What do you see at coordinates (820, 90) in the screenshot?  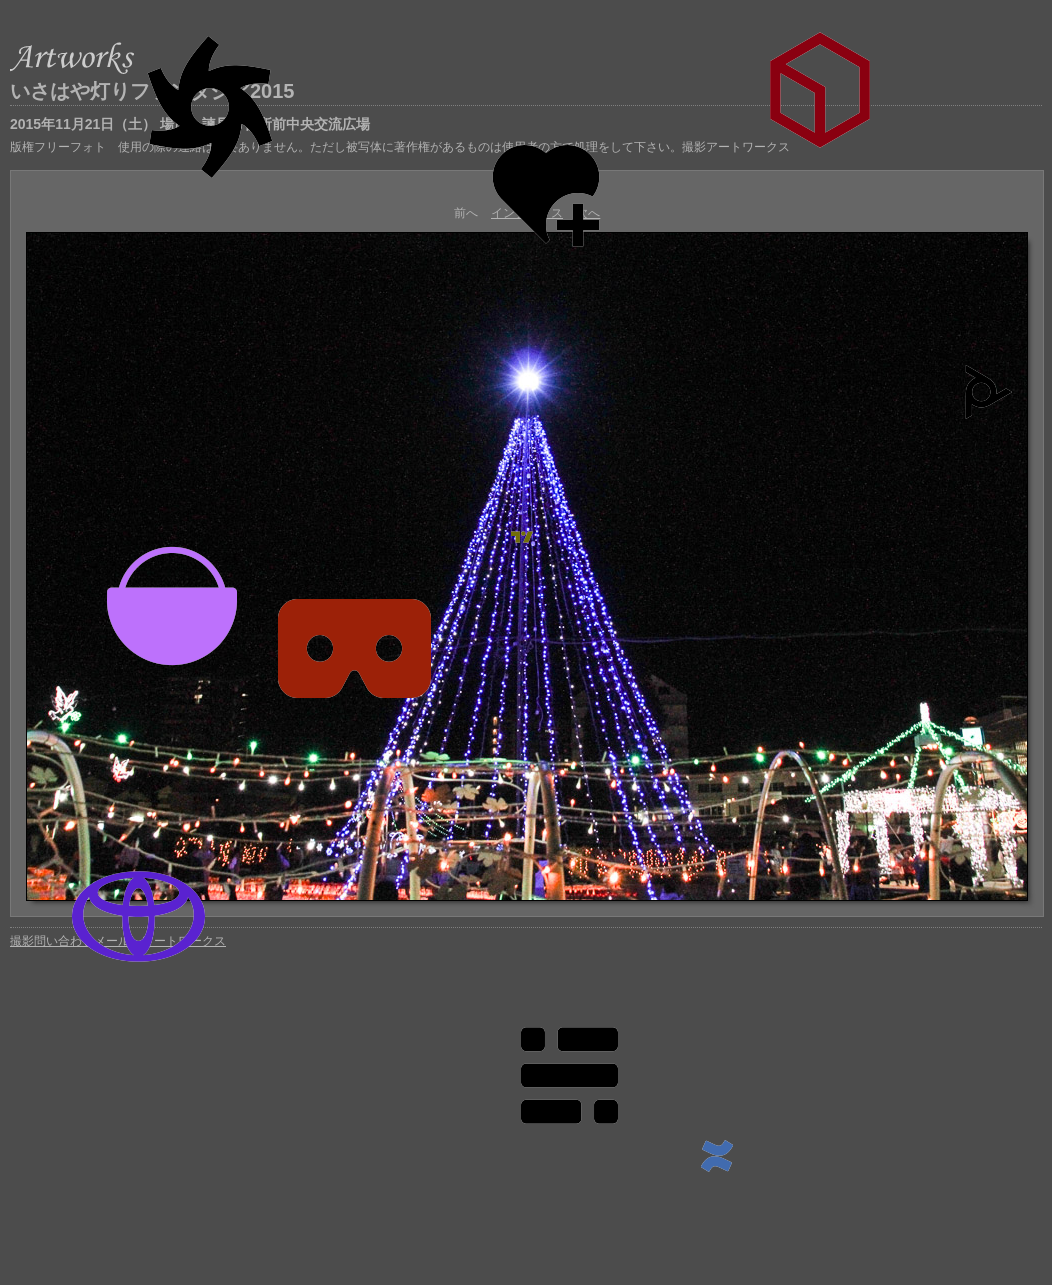 I see `open box app or package tracking` at bounding box center [820, 90].